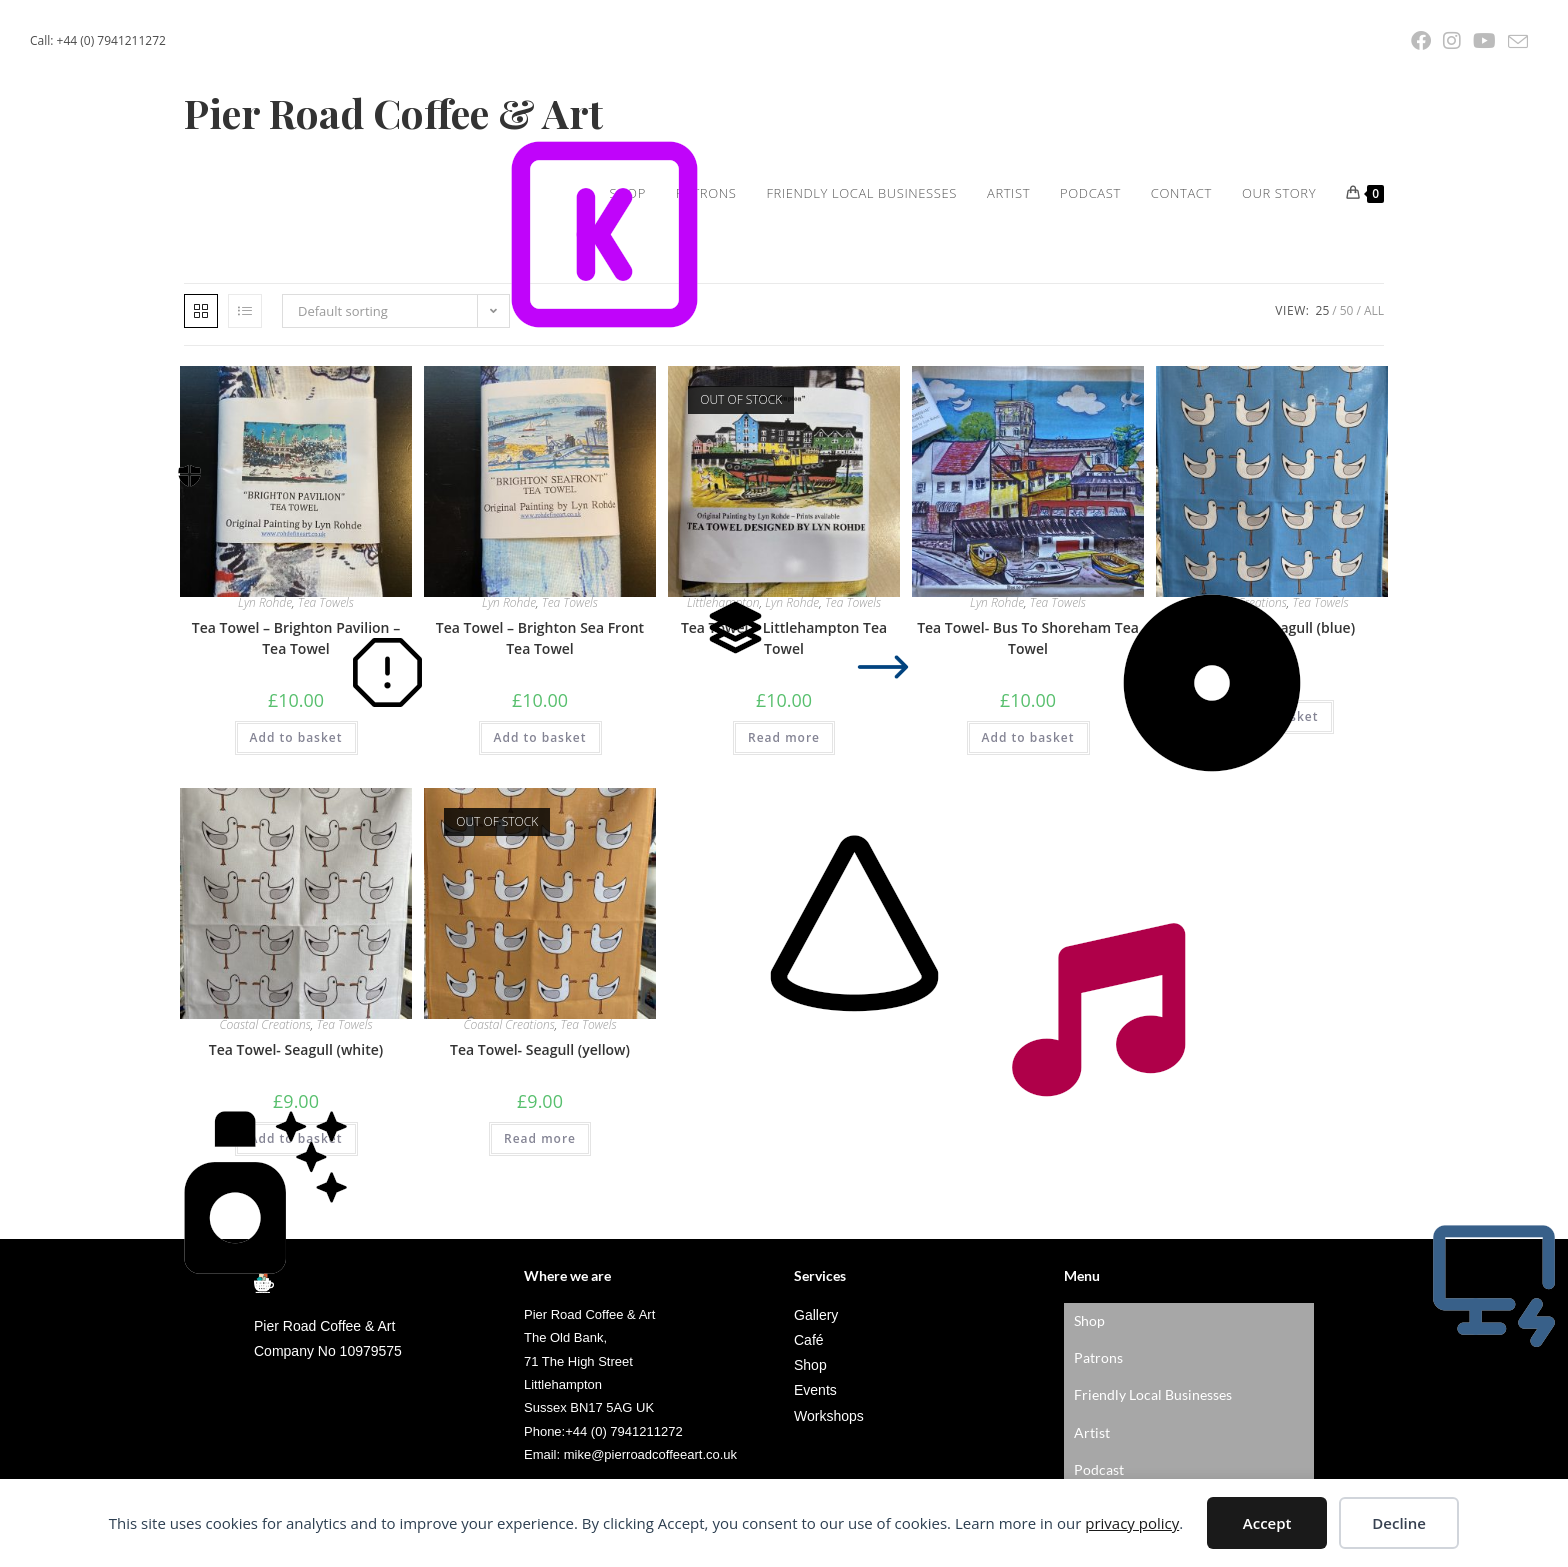  What do you see at coordinates (735, 627) in the screenshot?
I see `view front layer of a stack` at bounding box center [735, 627].